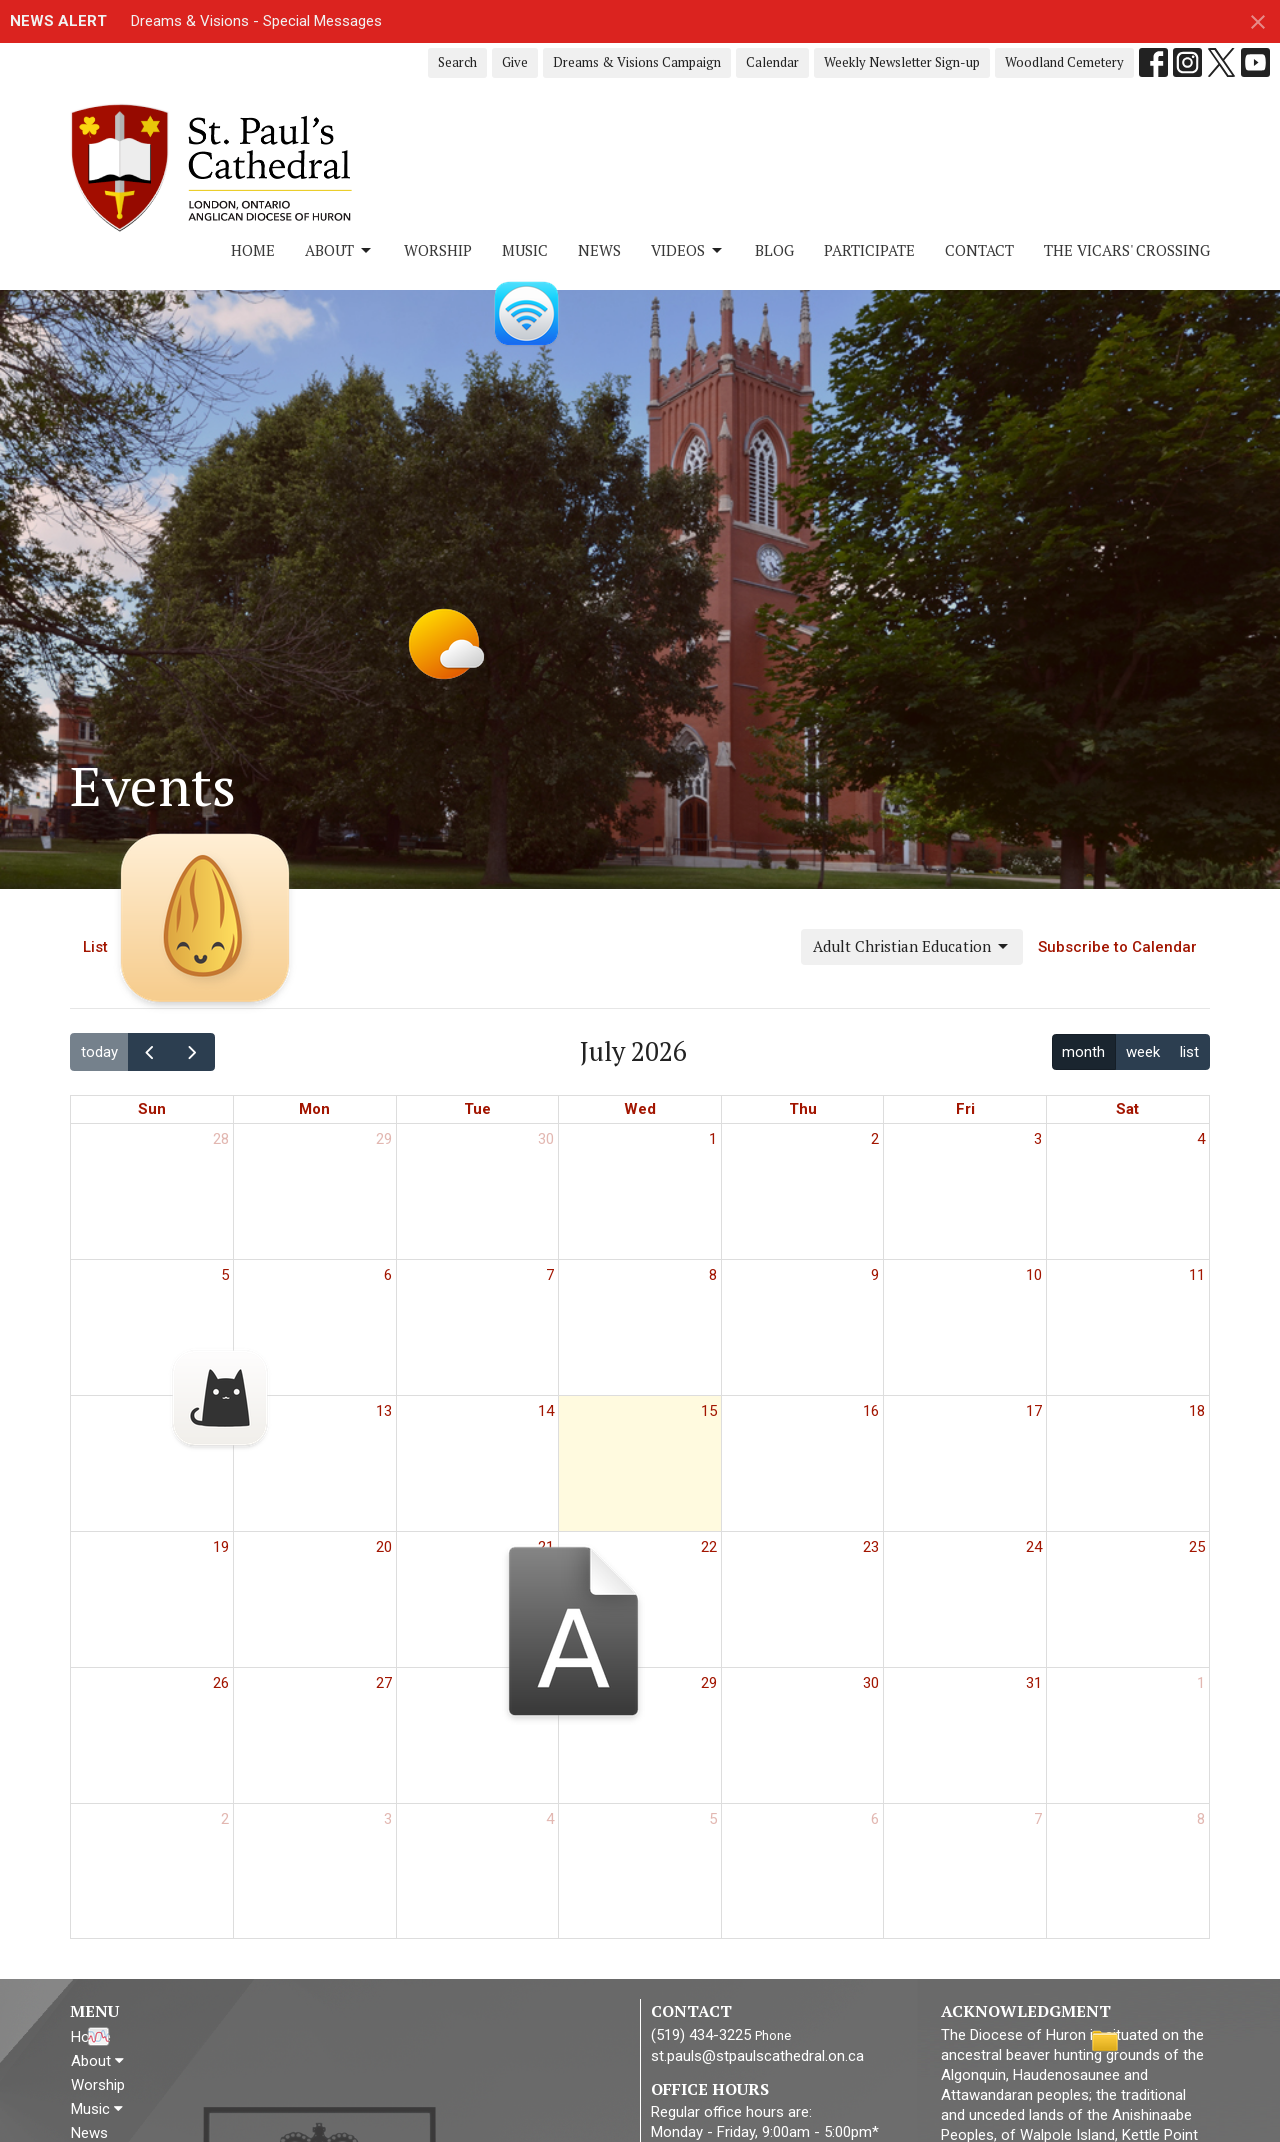  Describe the element at coordinates (573, 1634) in the screenshot. I see `a generic font file` at that location.